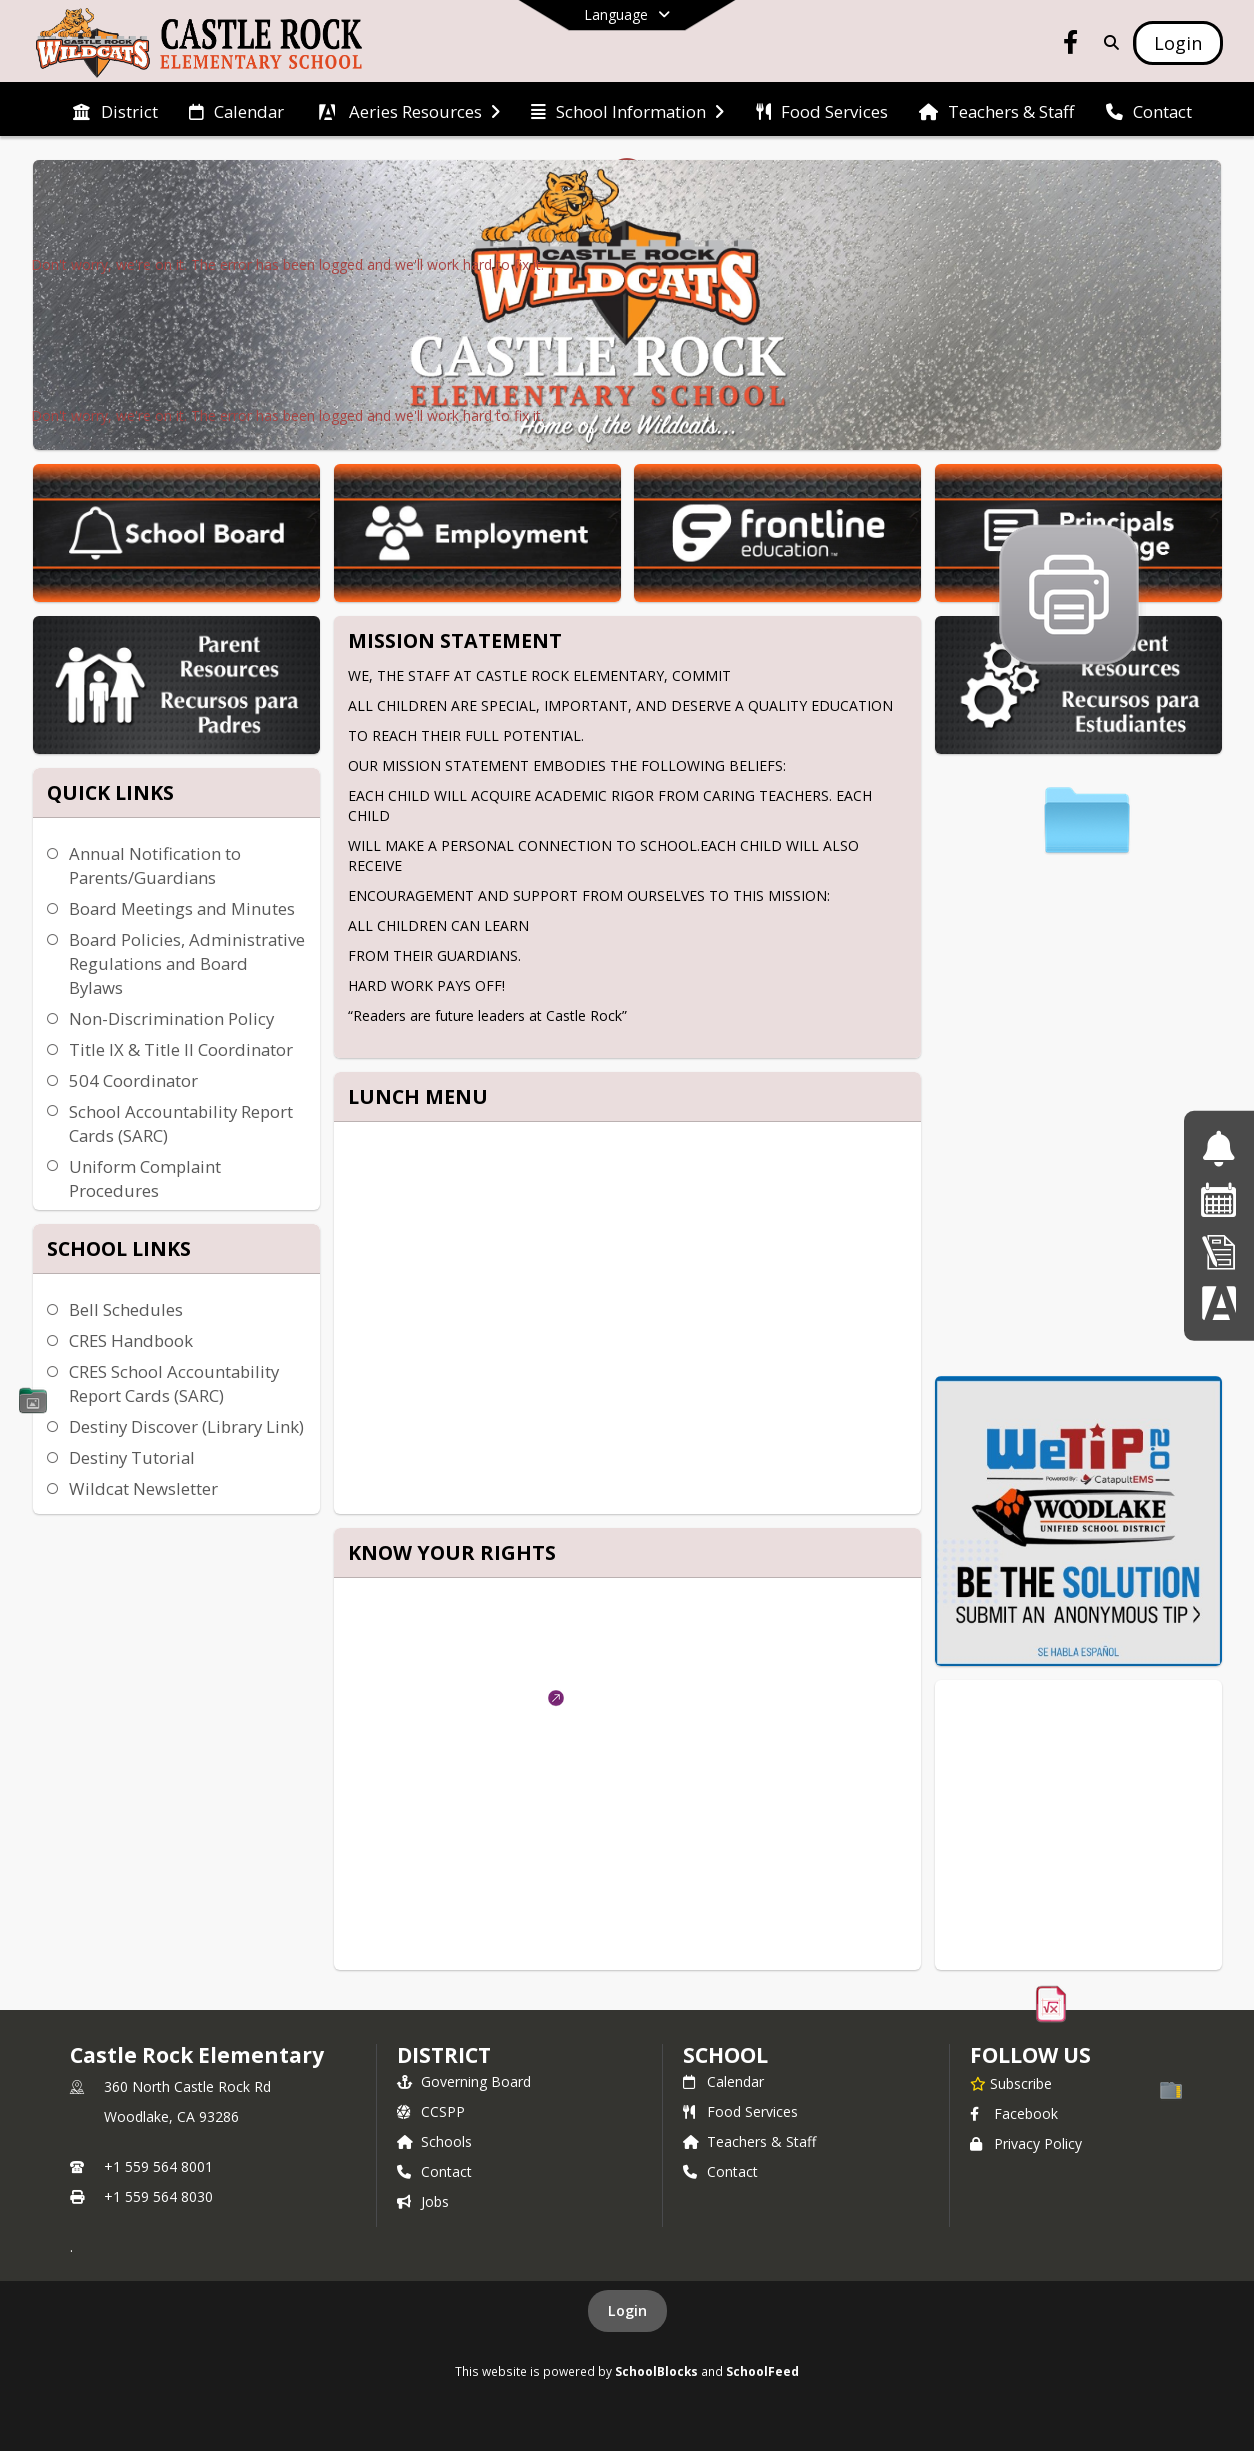 The image size is (1254, 2451). I want to click on open files stored on sd card, so click(1171, 2091).